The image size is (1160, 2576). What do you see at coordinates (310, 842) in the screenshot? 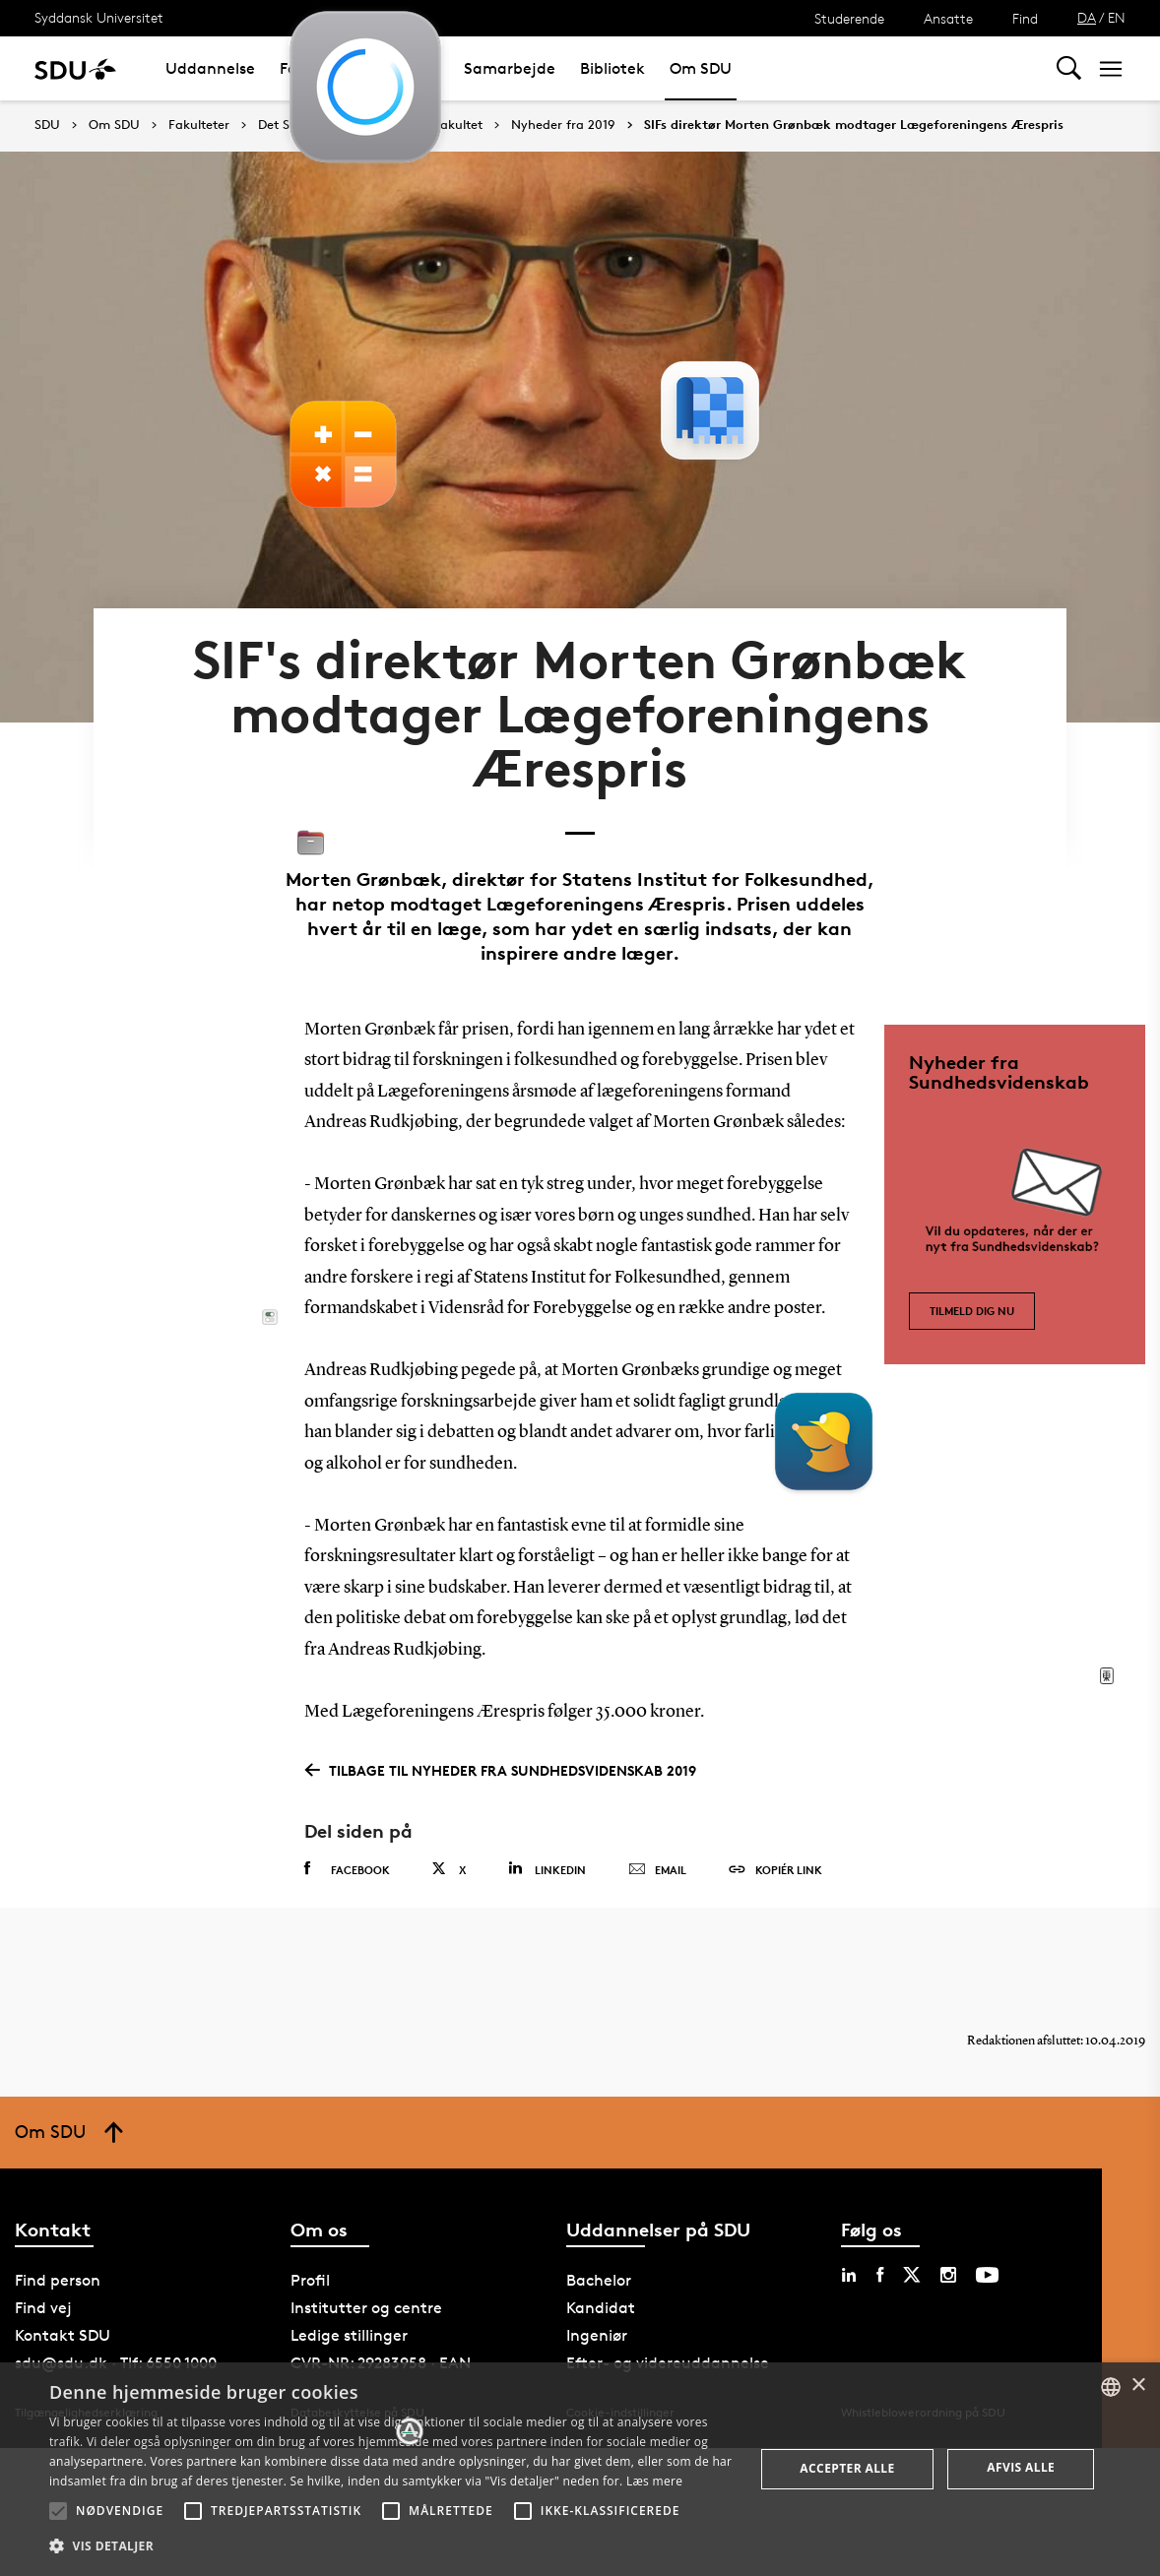
I see `open the nautilus file manager` at bounding box center [310, 842].